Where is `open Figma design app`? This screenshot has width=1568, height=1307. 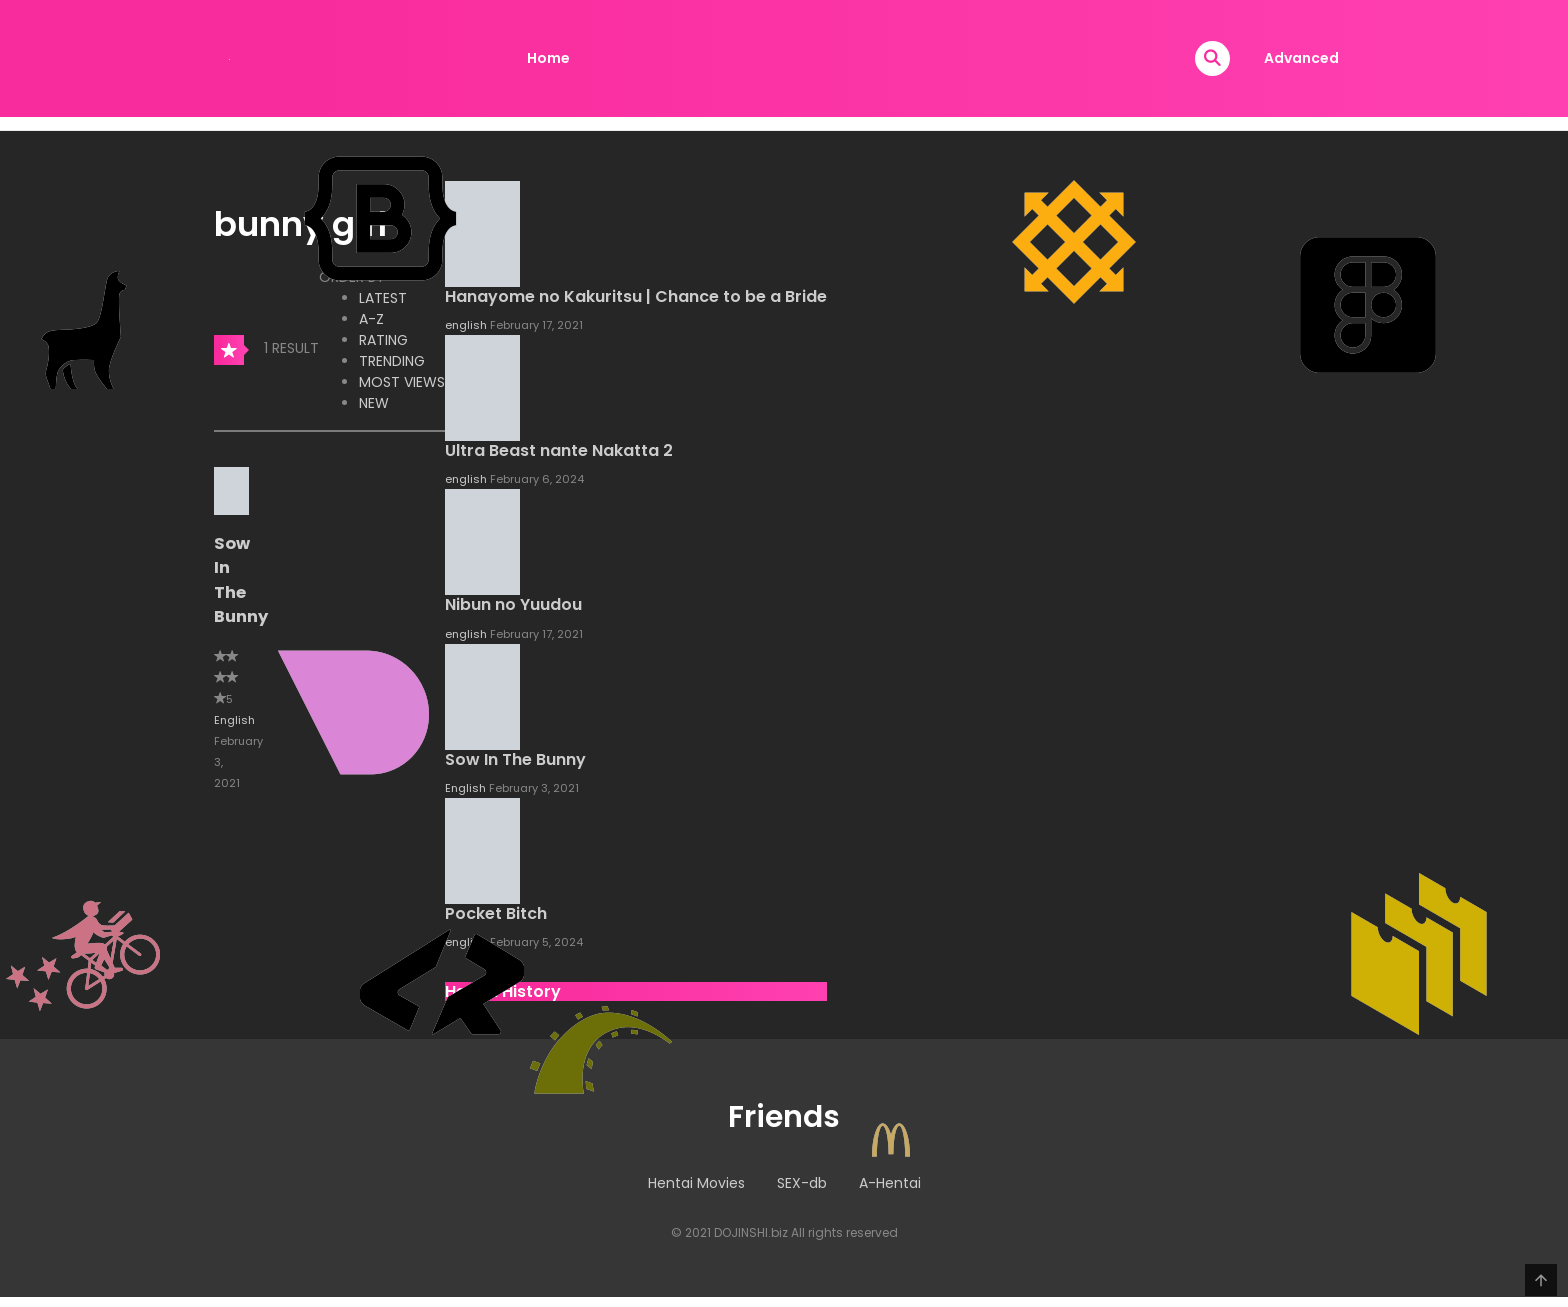 open Figma design app is located at coordinates (1368, 305).